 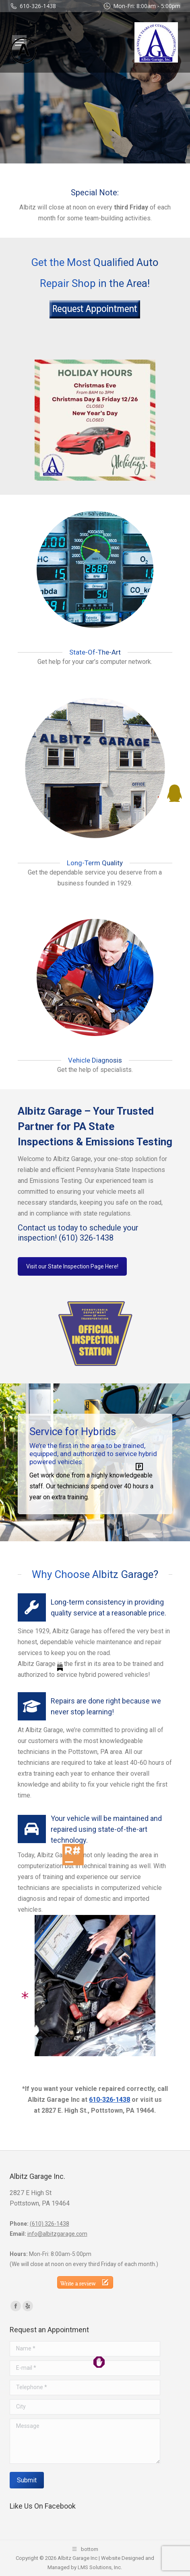 I want to click on adblock browser extension logo, so click(x=99, y=2362).